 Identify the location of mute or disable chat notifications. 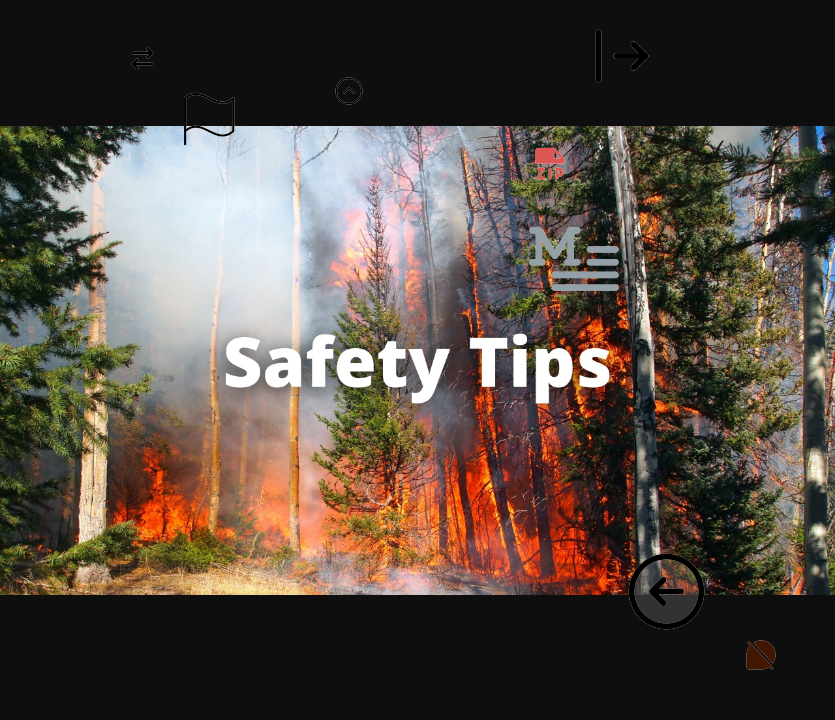
(760, 655).